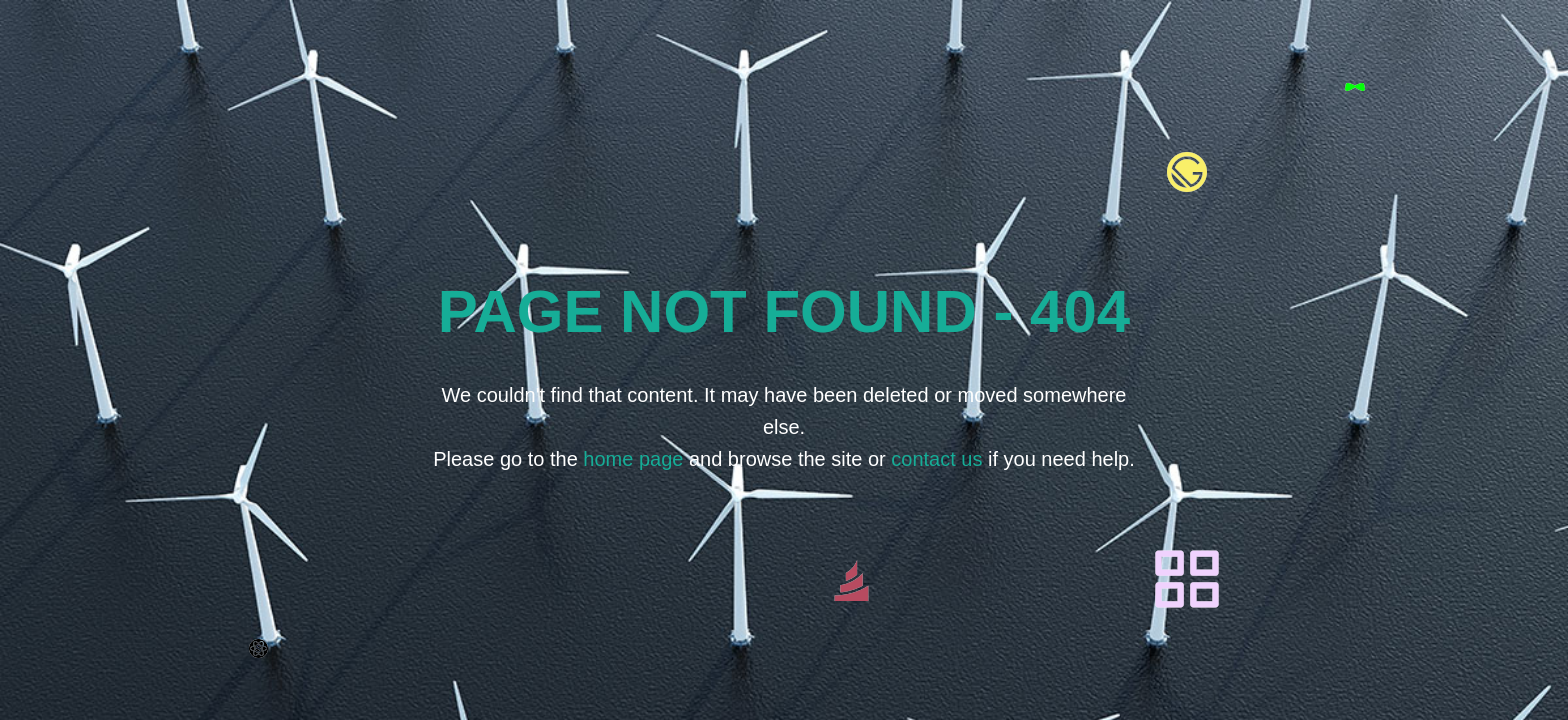 The height and width of the screenshot is (720, 1568). I want to click on babelio logo - link to book cataloging and social reading platform, so click(851, 580).